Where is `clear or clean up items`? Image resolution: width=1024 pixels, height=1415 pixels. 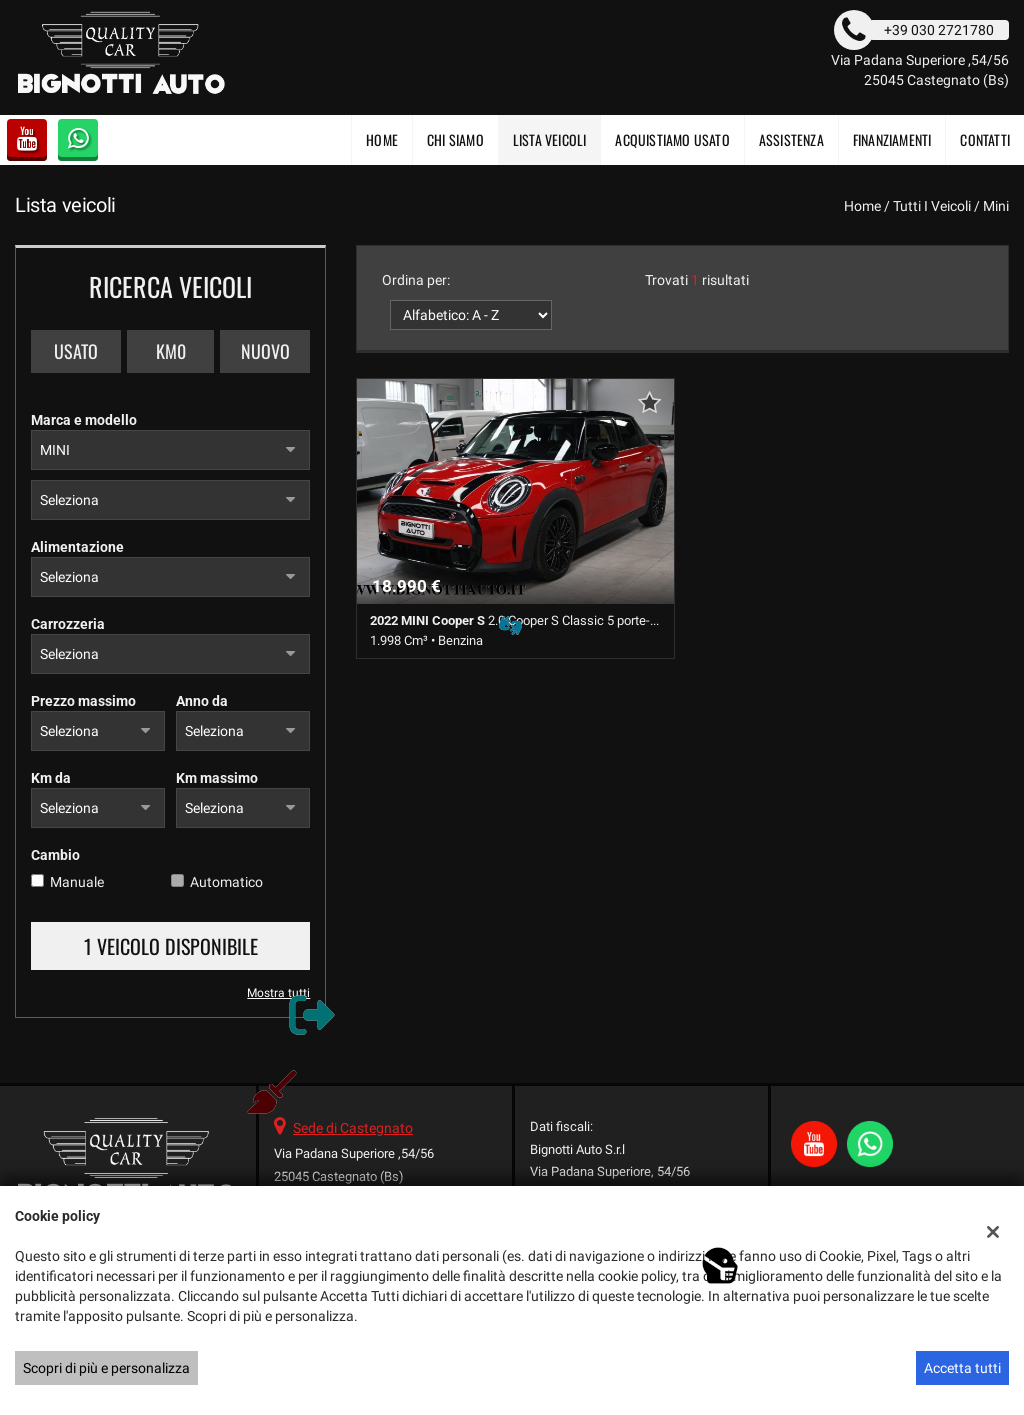
clear or clean up items is located at coordinates (272, 1092).